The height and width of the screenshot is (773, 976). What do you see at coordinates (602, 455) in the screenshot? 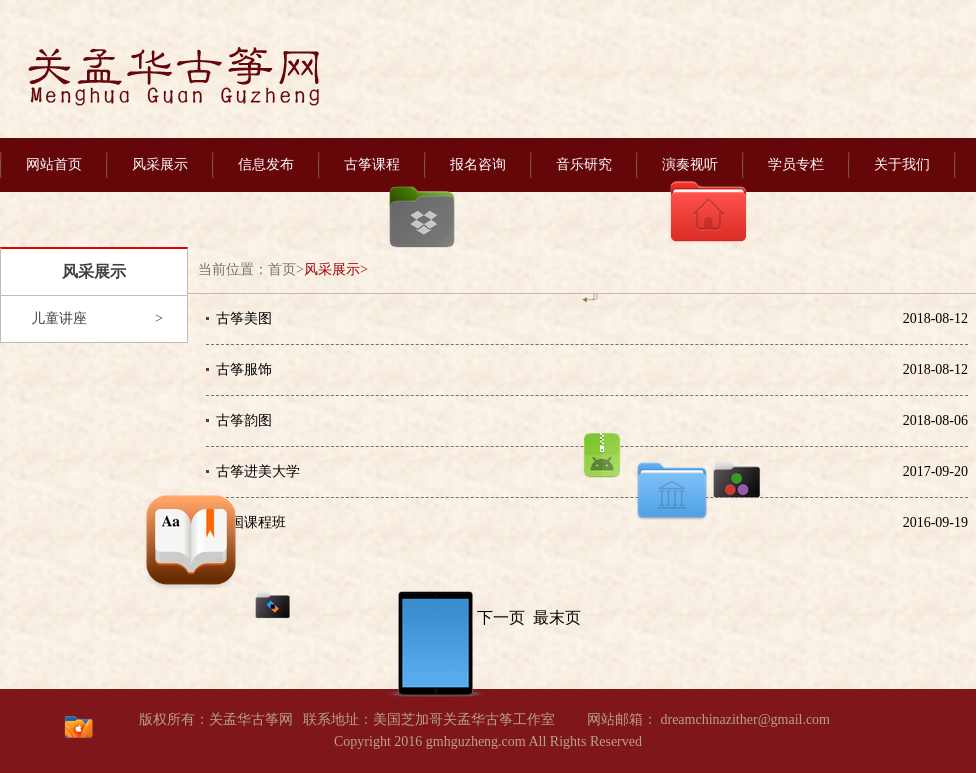
I see `android app package file (APK) ready for installation` at bounding box center [602, 455].